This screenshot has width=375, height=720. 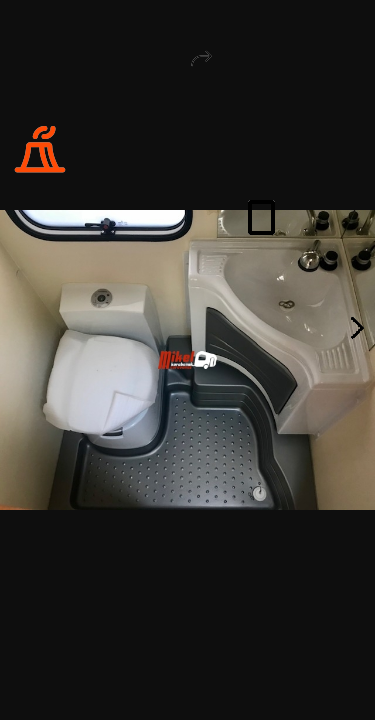 I want to click on view nuclear power plant information, so click(x=40, y=152).